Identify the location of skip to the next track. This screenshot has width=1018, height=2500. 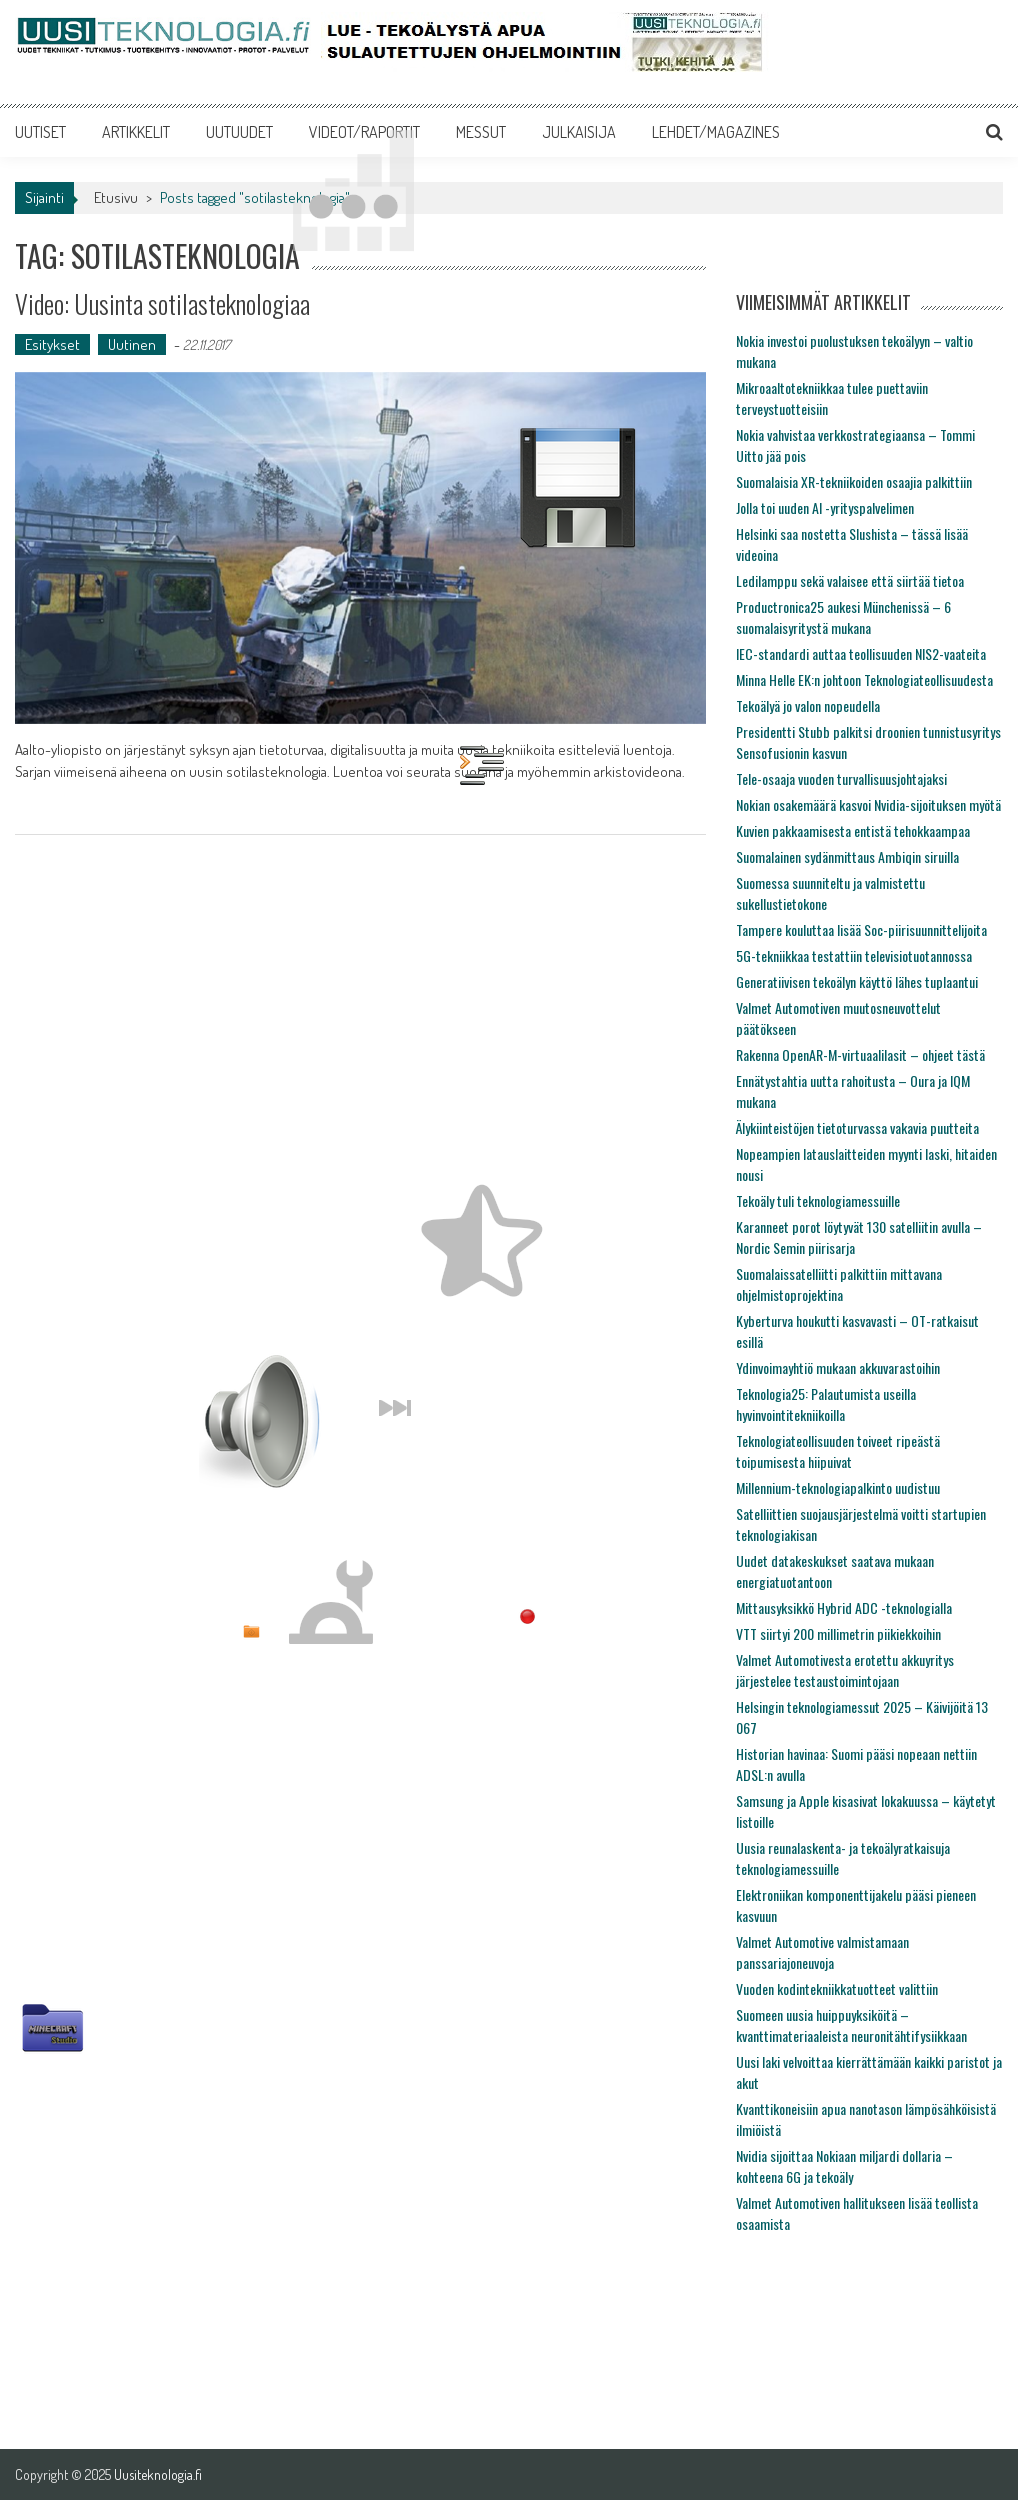
(395, 1408).